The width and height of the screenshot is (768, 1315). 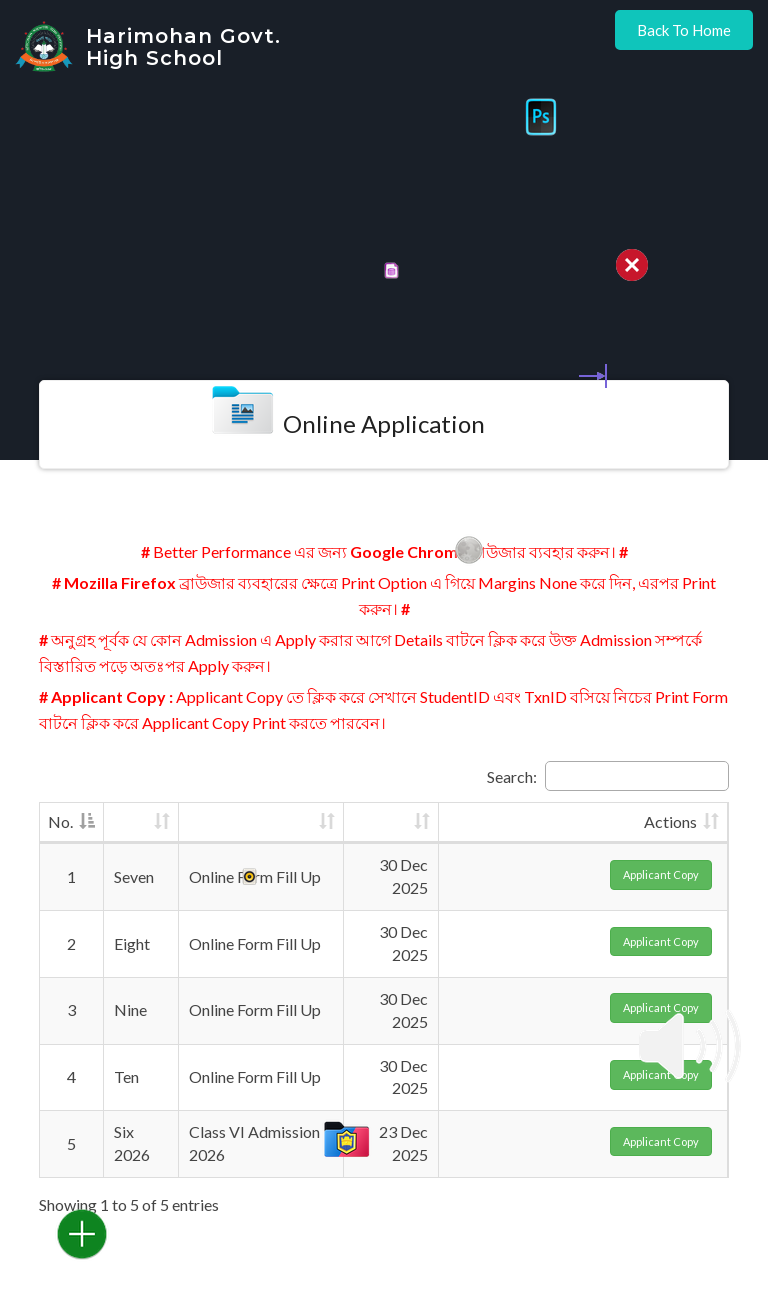 I want to click on skip to the last item in a list or sequence, so click(x=593, y=376).